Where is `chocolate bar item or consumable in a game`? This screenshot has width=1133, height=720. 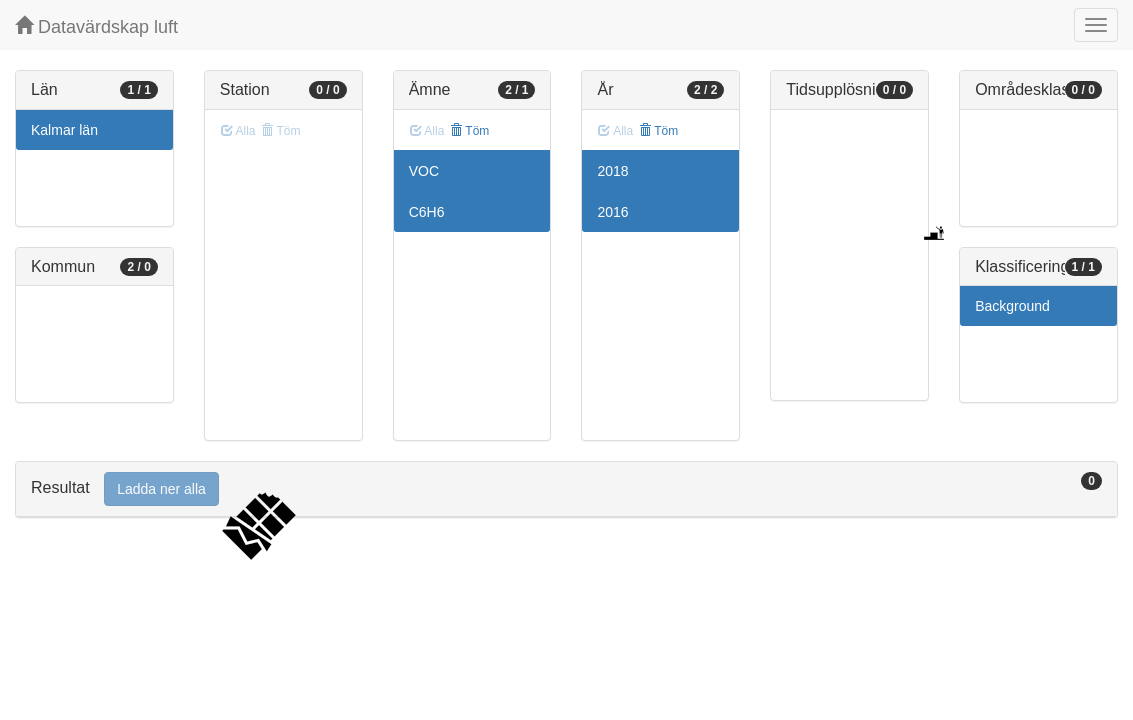 chocolate bar item or consumable in a game is located at coordinates (259, 523).